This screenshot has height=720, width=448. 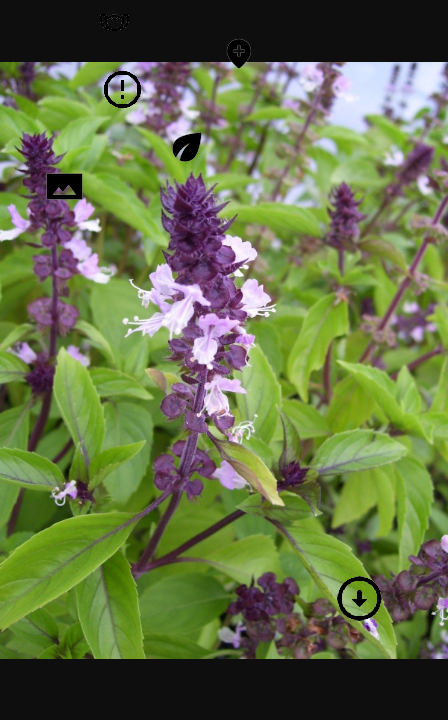 What do you see at coordinates (114, 22) in the screenshot?
I see `indicates face mask required` at bounding box center [114, 22].